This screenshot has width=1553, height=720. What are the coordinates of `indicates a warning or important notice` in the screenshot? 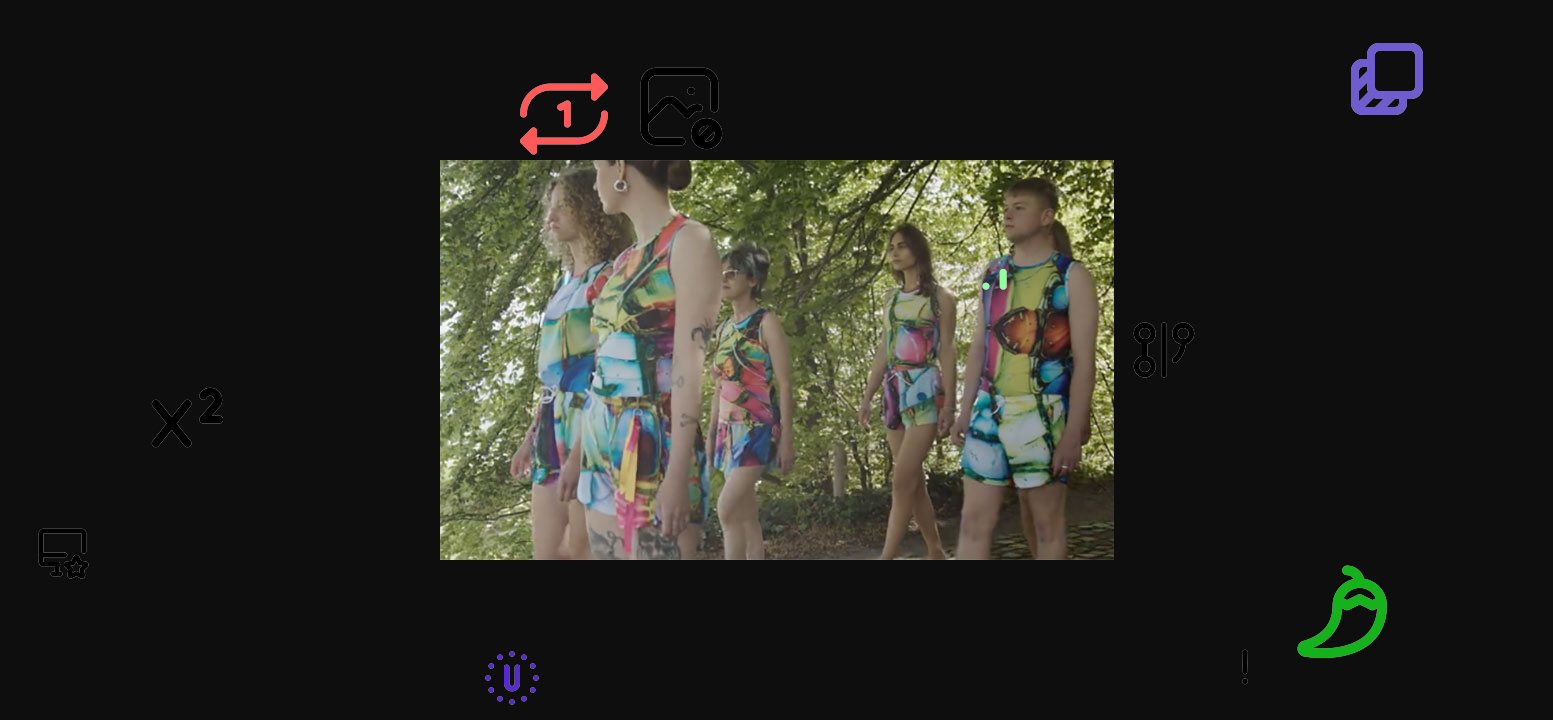 It's located at (1245, 667).